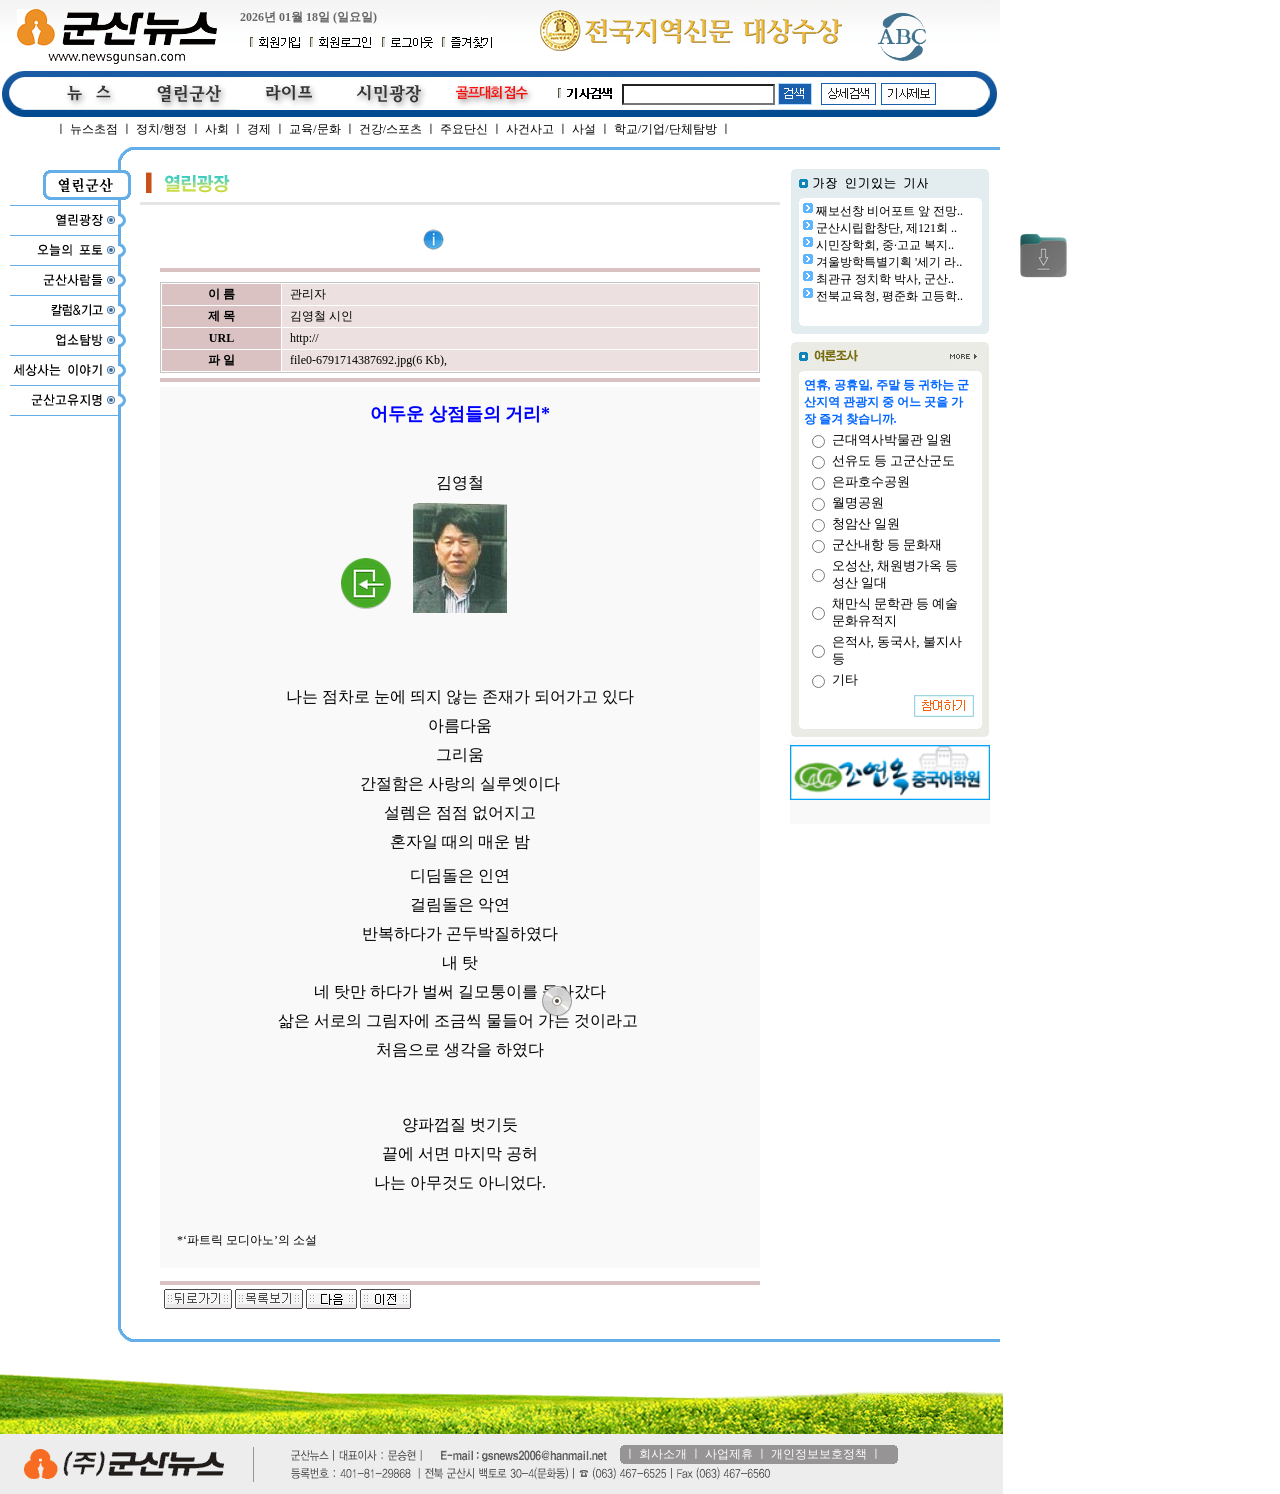  I want to click on access DVD or optical disc drive, so click(557, 1001).